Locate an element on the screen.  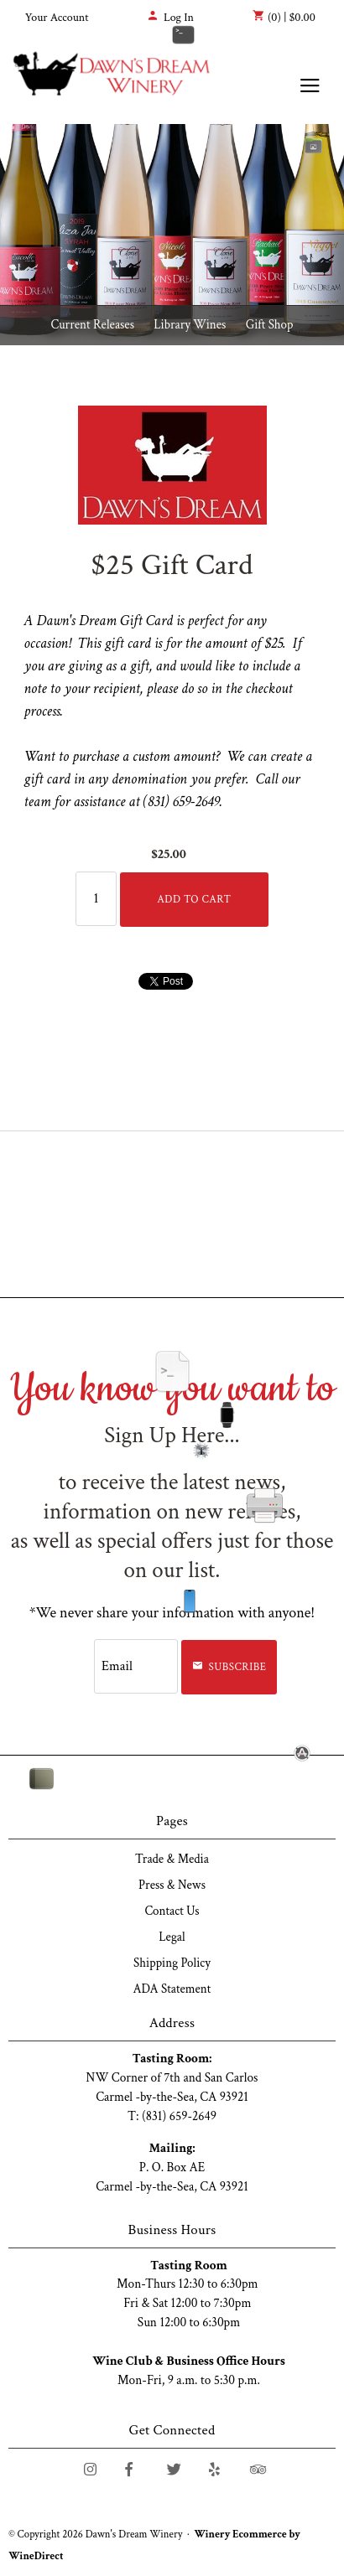
open the software update manager is located at coordinates (302, 1753).